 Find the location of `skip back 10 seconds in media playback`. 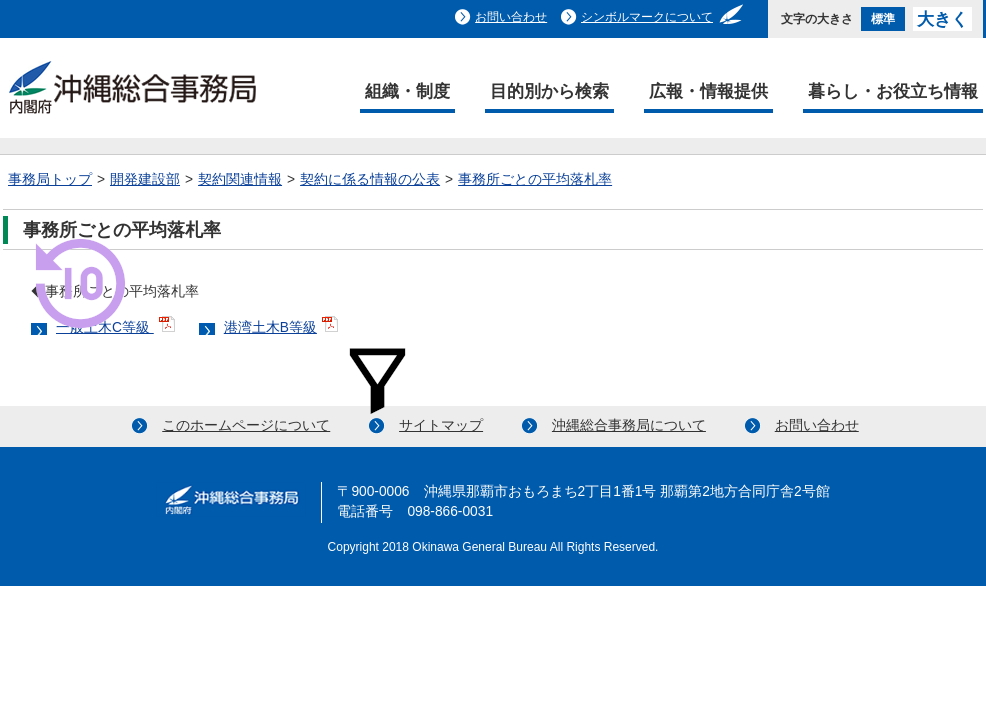

skip back 10 seconds in media playback is located at coordinates (80, 283).